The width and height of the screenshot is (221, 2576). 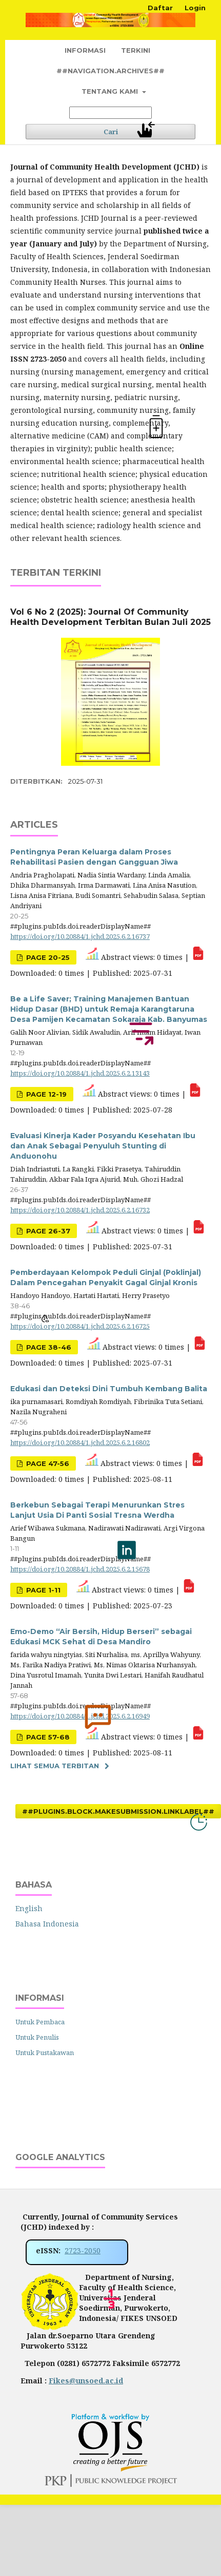 I want to click on fraction or division calculation tool, so click(x=111, y=2298).